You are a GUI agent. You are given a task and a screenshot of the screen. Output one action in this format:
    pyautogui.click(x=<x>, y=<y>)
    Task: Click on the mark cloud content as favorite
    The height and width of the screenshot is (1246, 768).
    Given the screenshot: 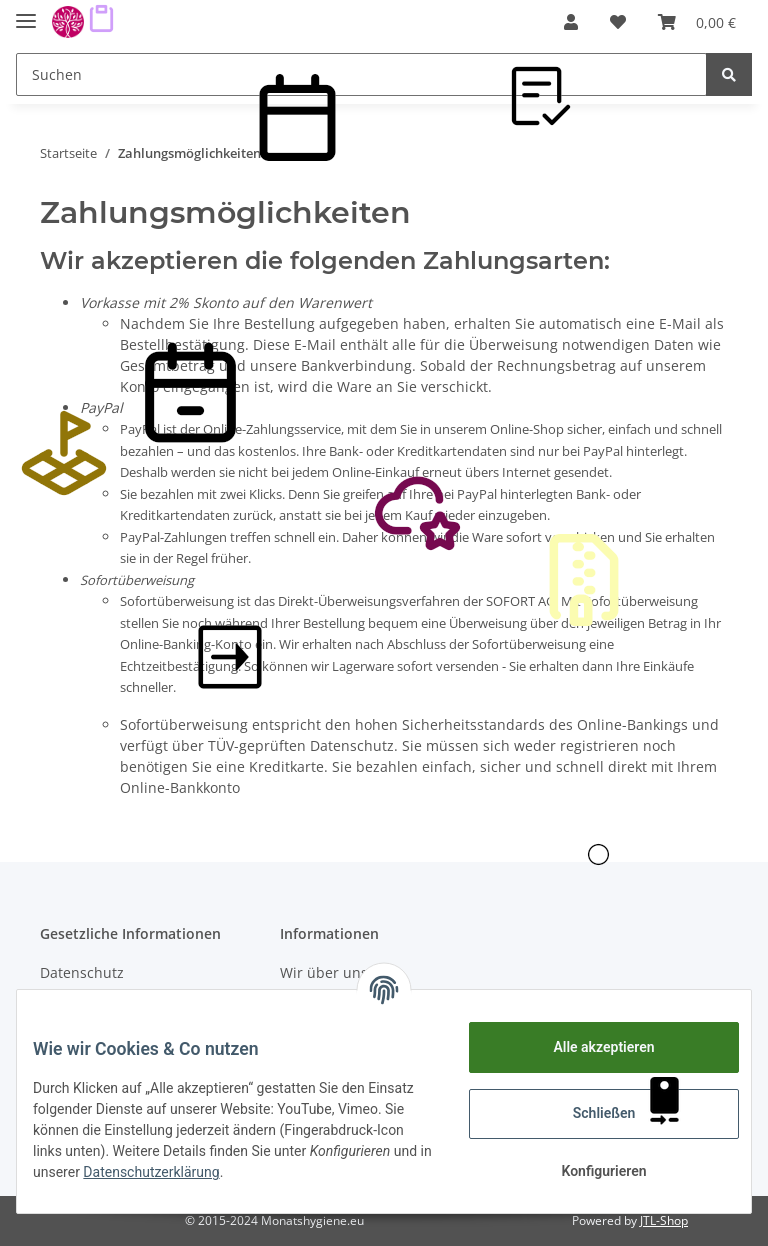 What is the action you would take?
    pyautogui.click(x=417, y=507)
    